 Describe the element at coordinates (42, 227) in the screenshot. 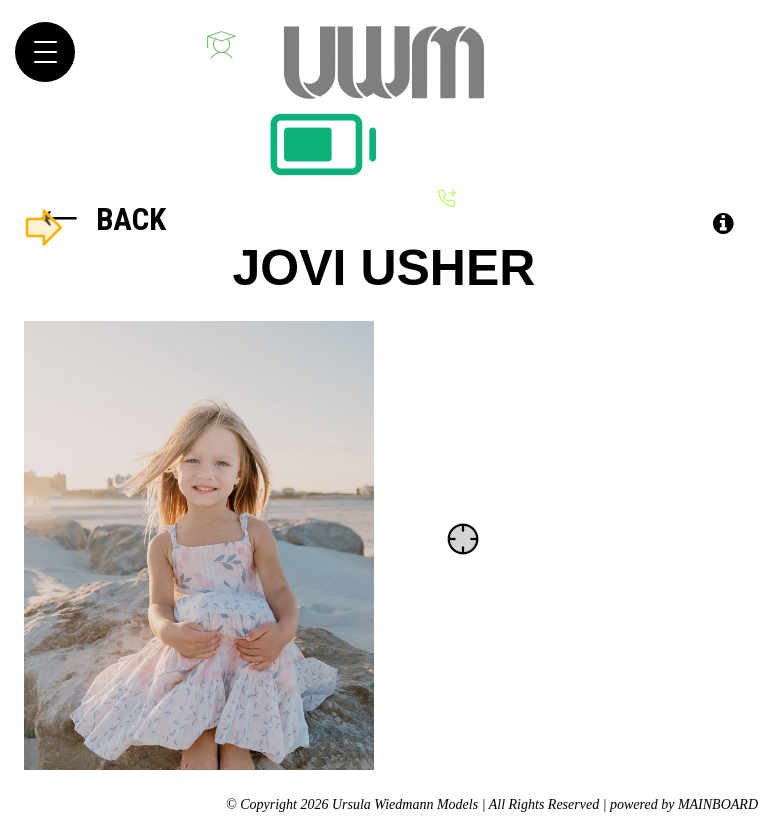

I see `navigate to the next item or step` at that location.